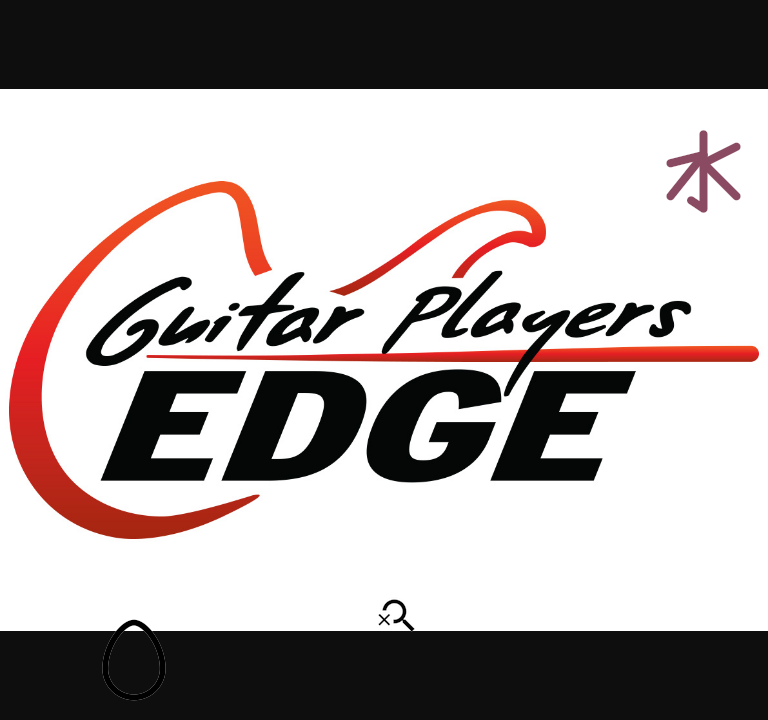  Describe the element at coordinates (134, 660) in the screenshot. I see `indicates egg or egg-related content` at that location.